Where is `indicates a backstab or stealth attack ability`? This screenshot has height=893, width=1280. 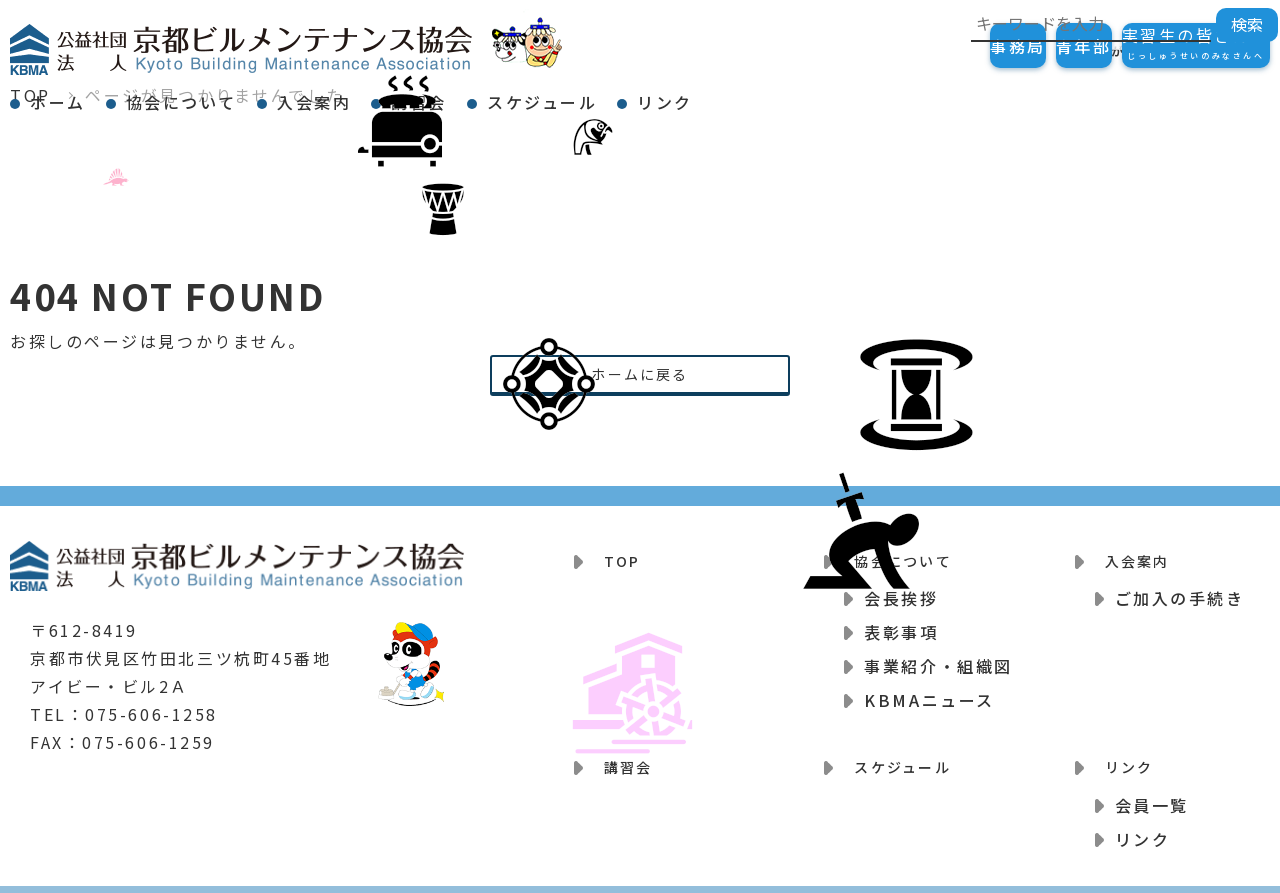
indicates a backstab or stealth attack ability is located at coordinates (862, 530).